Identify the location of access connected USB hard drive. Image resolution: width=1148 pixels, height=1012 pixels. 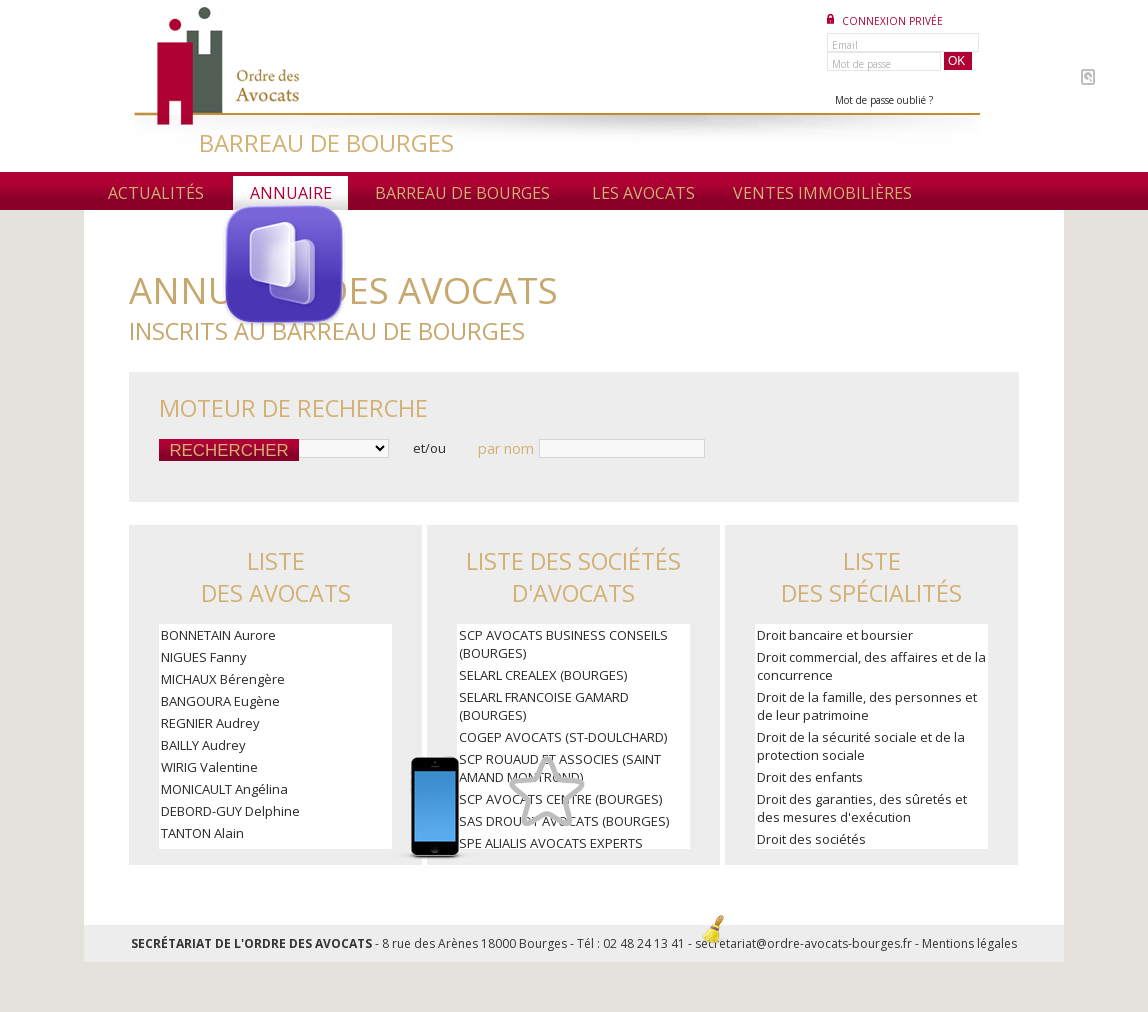
(1088, 77).